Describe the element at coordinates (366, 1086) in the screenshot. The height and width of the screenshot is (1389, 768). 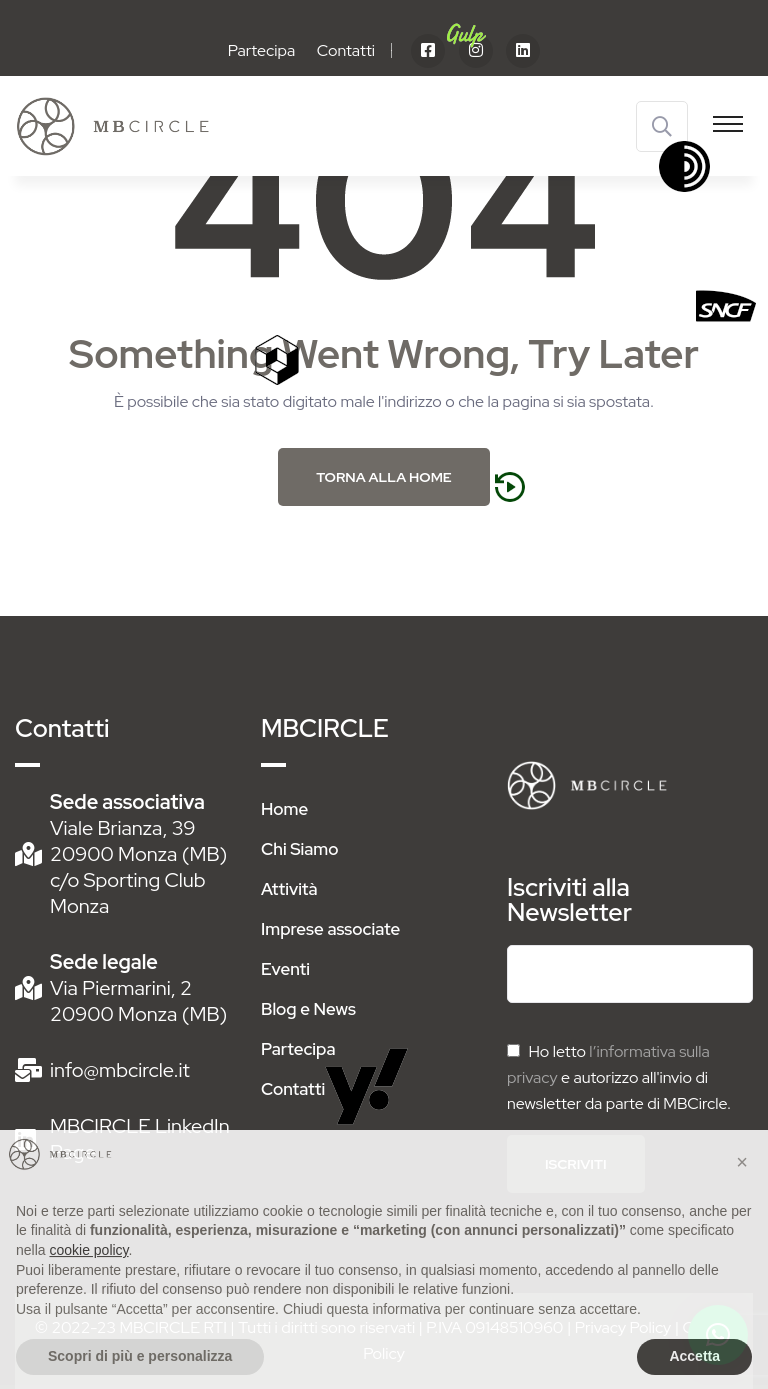
I see `open yahoo app or website` at that location.